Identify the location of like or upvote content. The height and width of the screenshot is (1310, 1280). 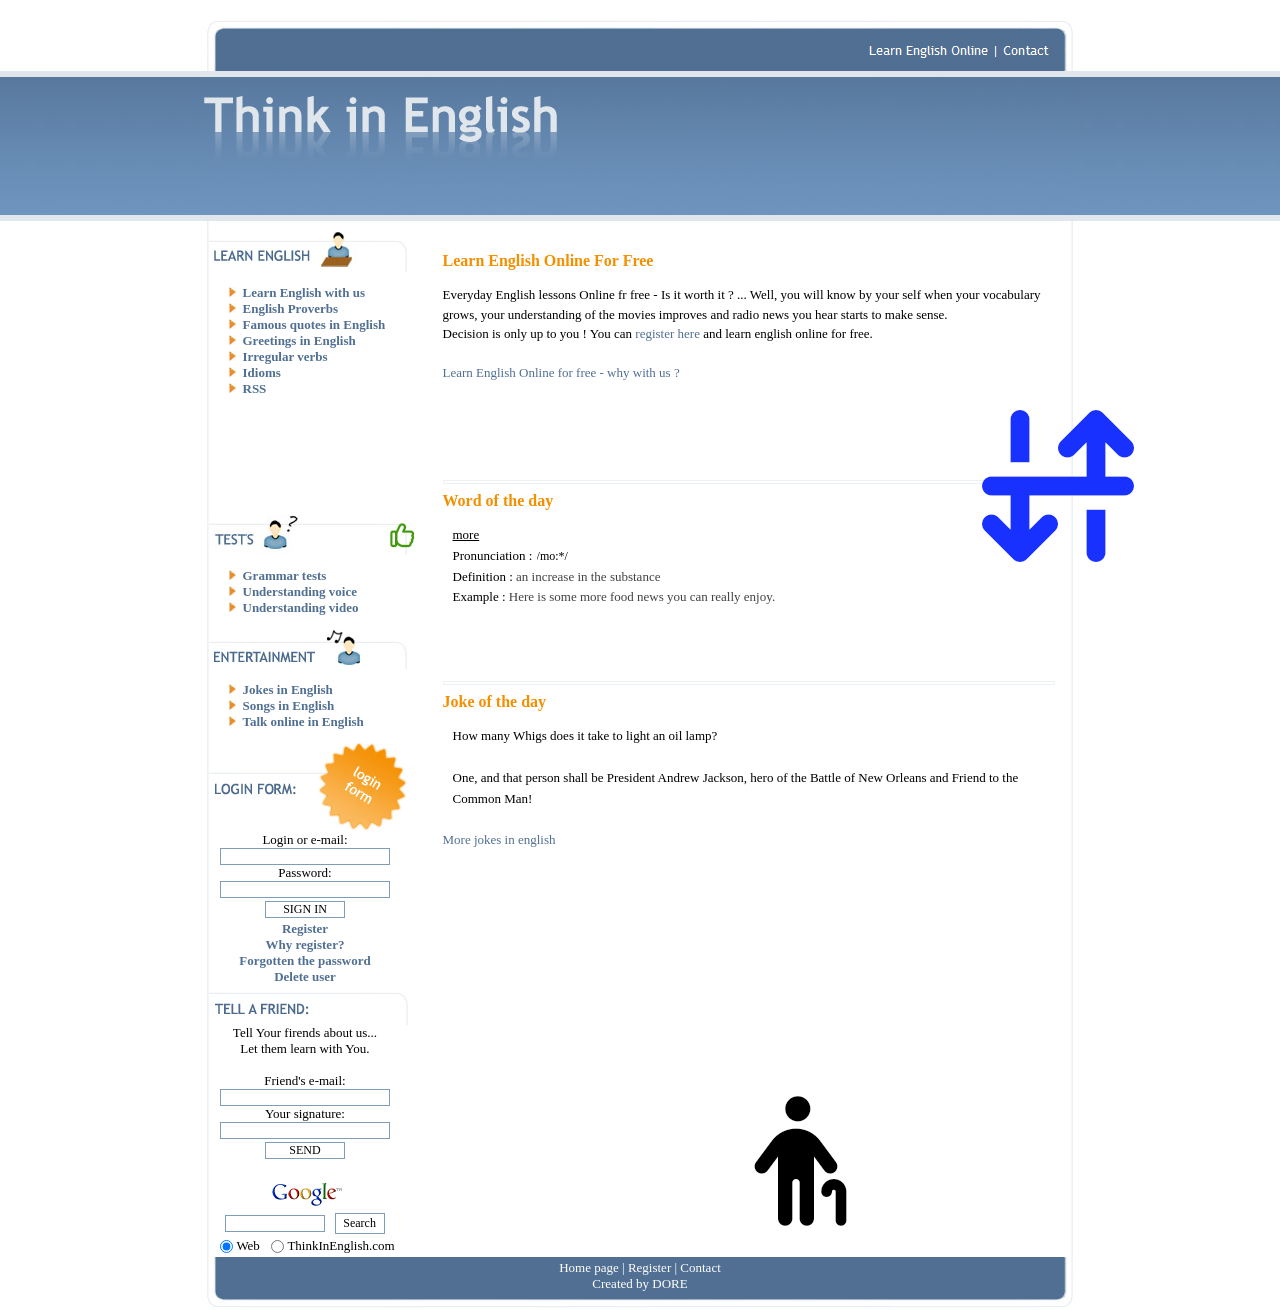
(403, 536).